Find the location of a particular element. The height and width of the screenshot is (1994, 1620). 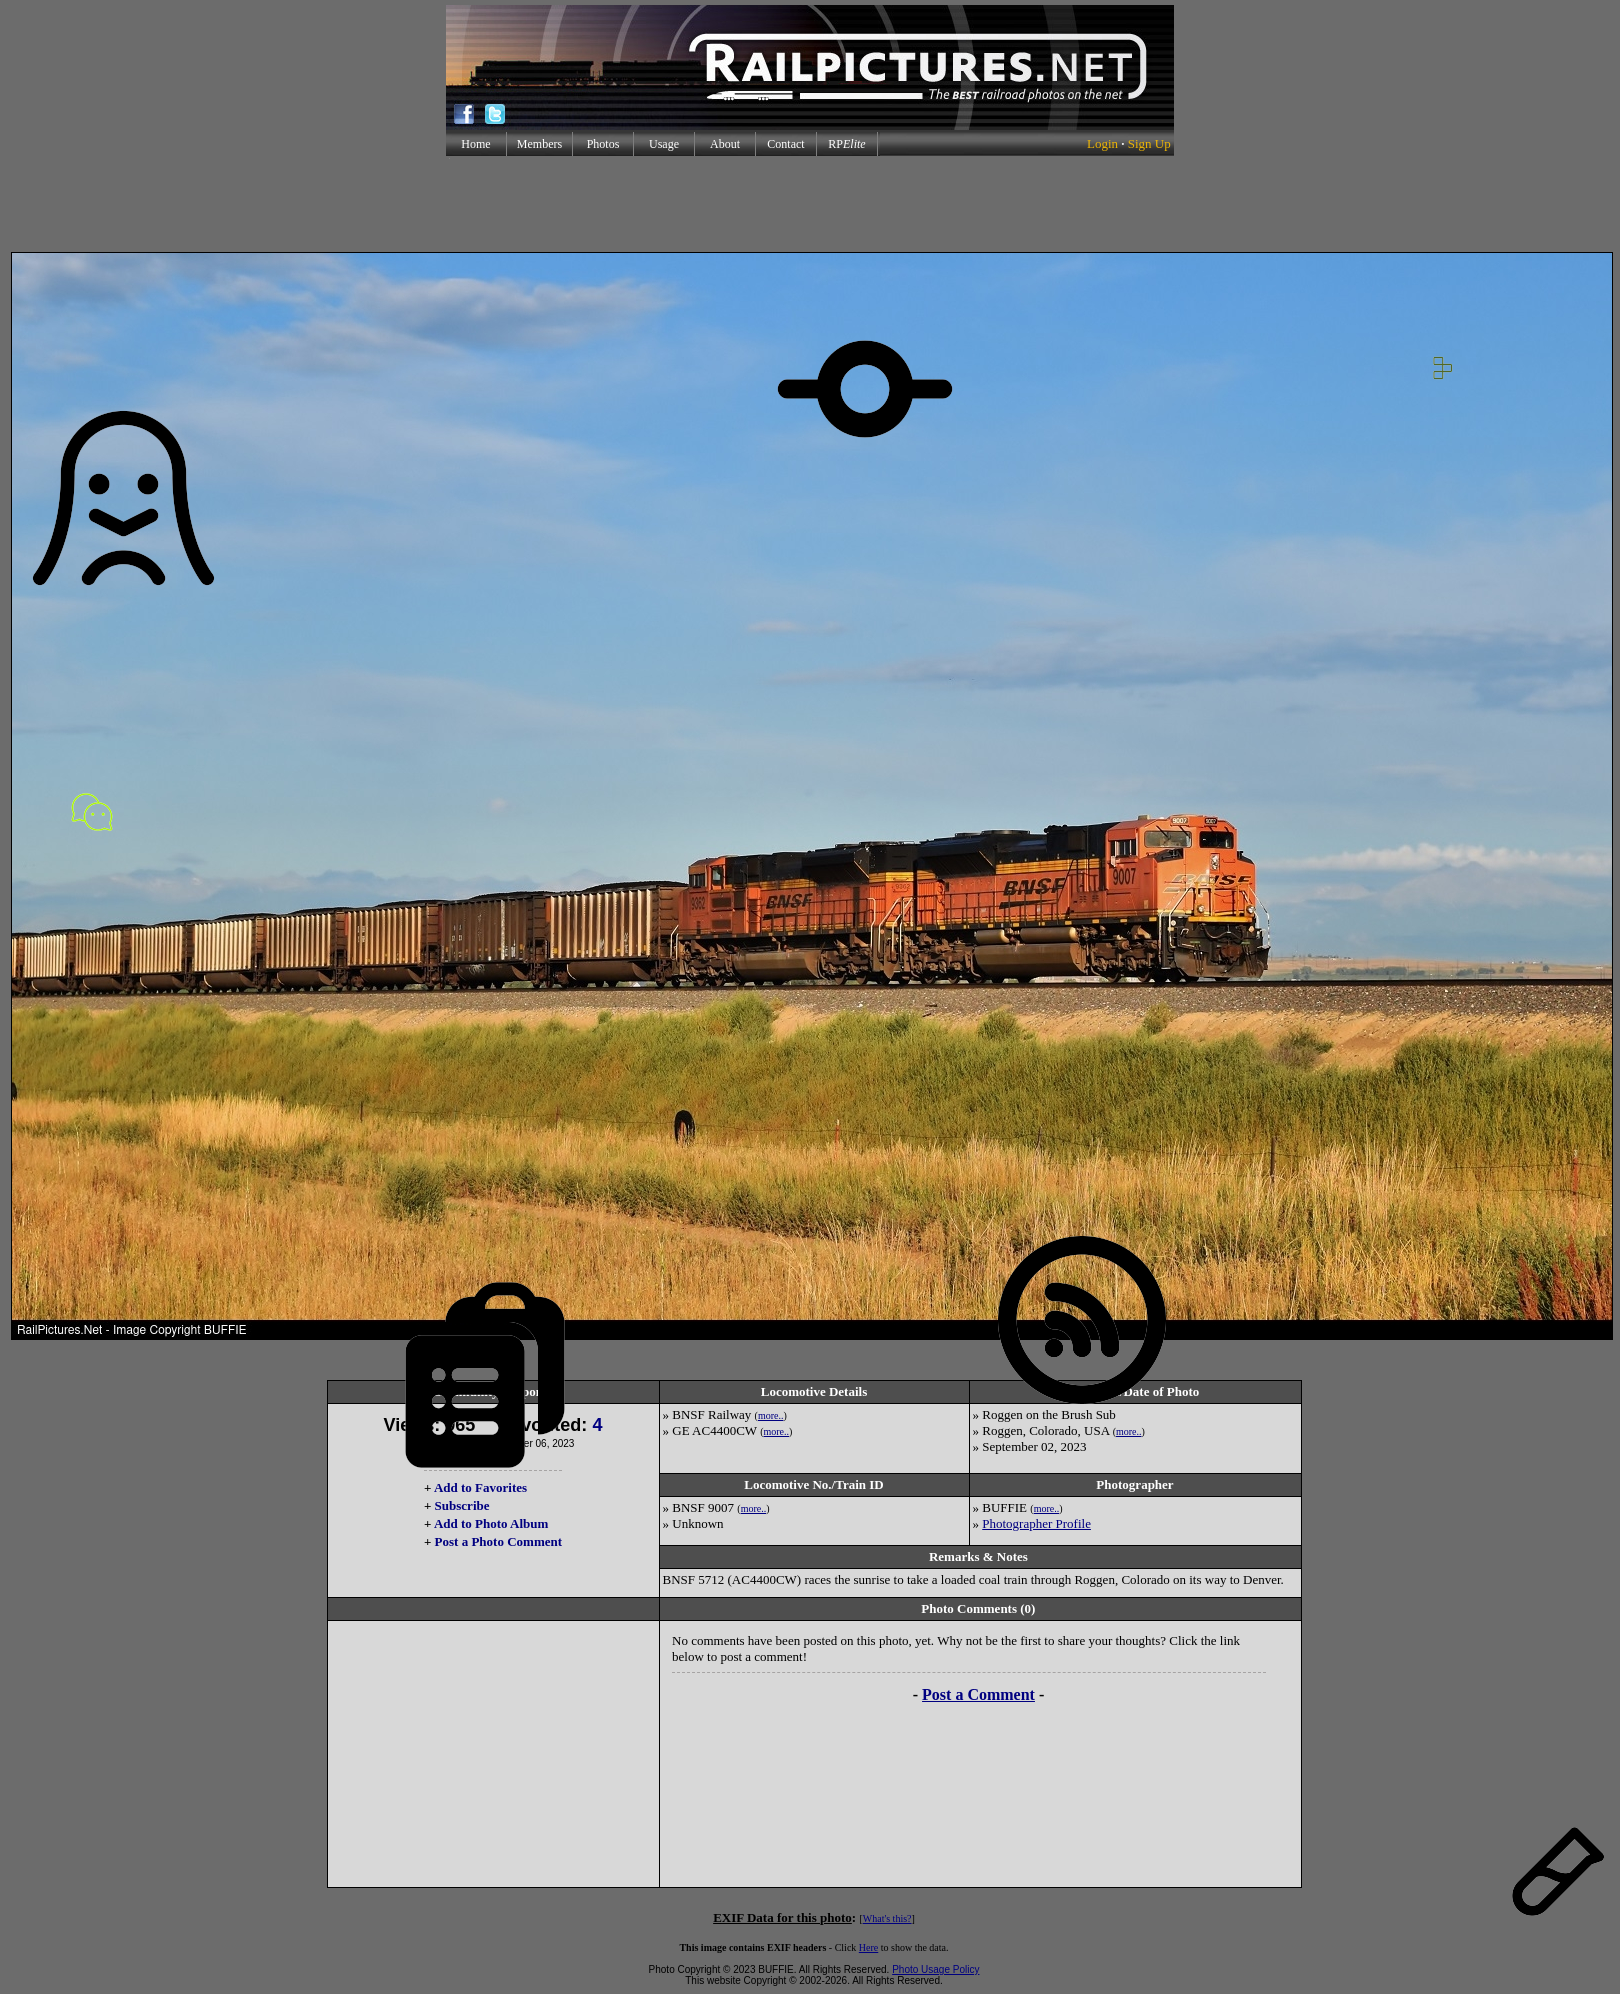

open WeChat messaging app is located at coordinates (92, 812).